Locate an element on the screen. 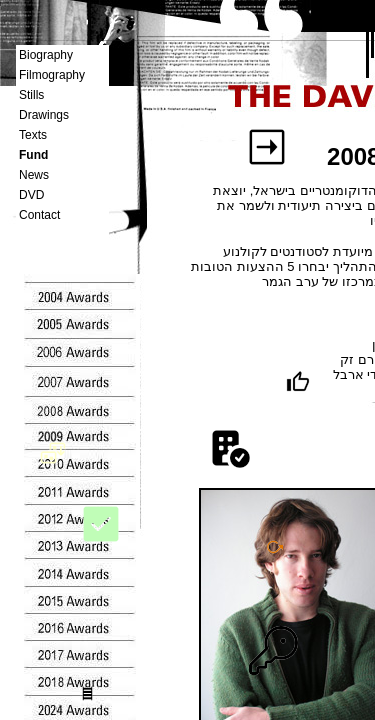 The height and width of the screenshot is (720, 375). like or upvote content is located at coordinates (298, 382).